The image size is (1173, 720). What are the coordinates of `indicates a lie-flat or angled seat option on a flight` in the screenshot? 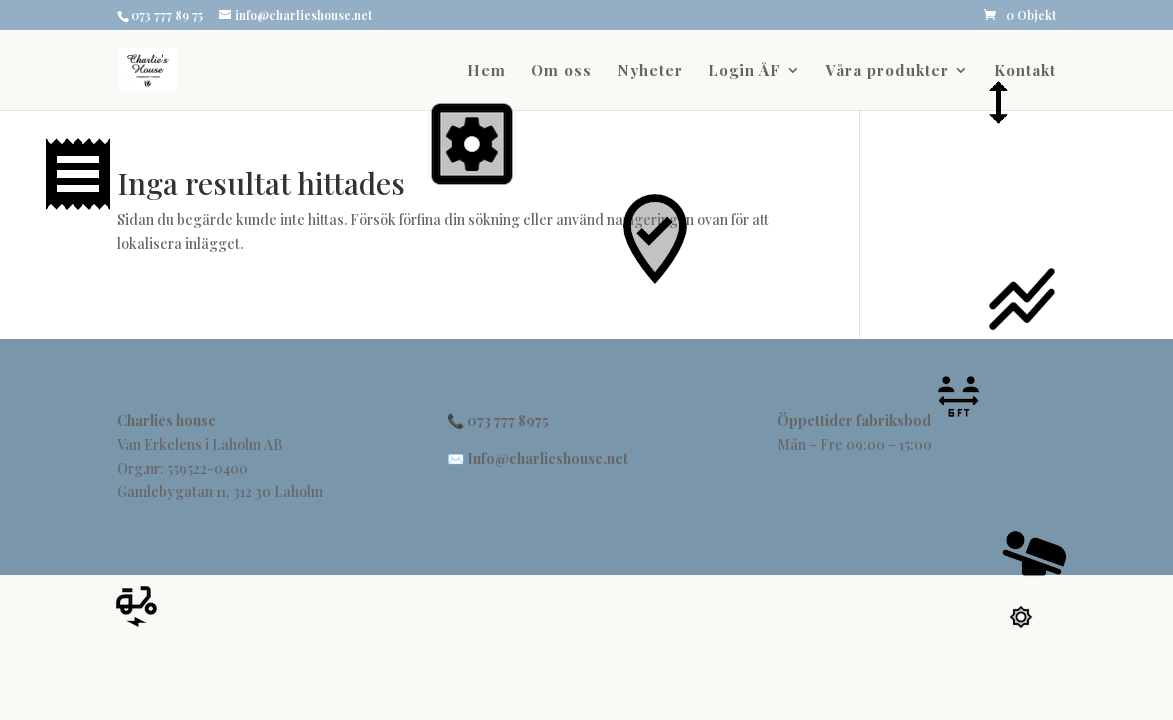 It's located at (1034, 554).